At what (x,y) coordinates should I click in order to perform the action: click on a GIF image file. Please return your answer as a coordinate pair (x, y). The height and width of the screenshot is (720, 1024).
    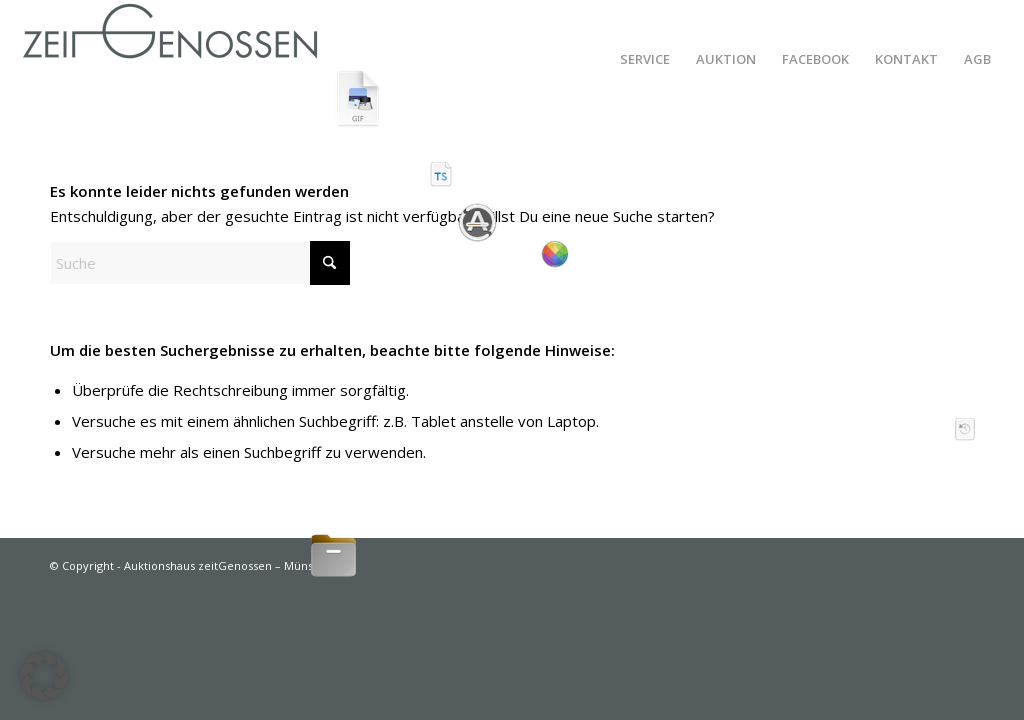
    Looking at the image, I should click on (358, 99).